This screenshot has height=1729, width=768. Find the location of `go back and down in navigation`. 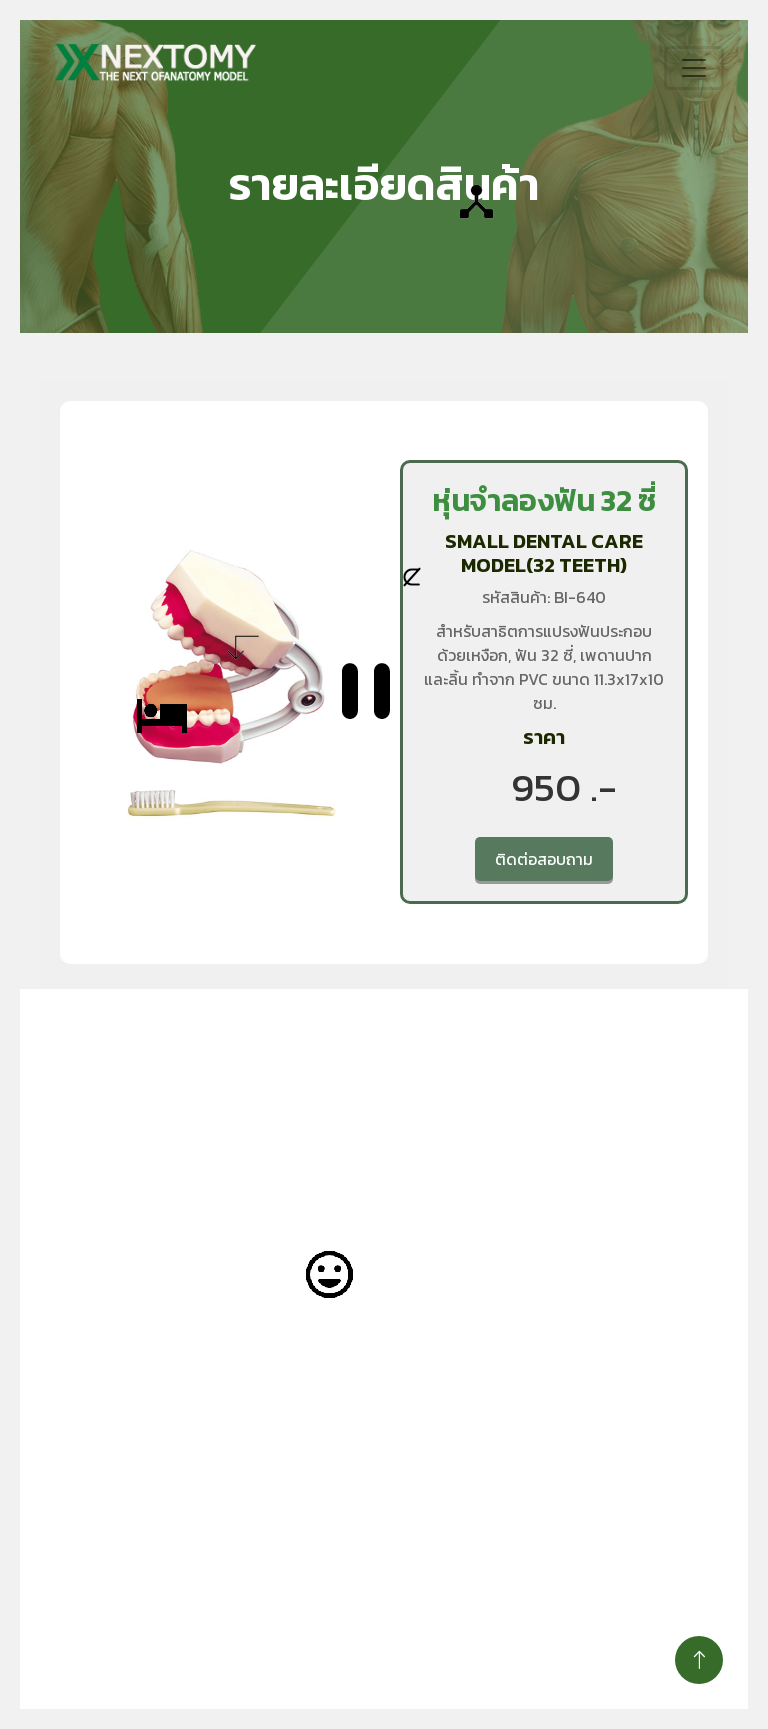

go back and down in navigation is located at coordinates (242, 645).